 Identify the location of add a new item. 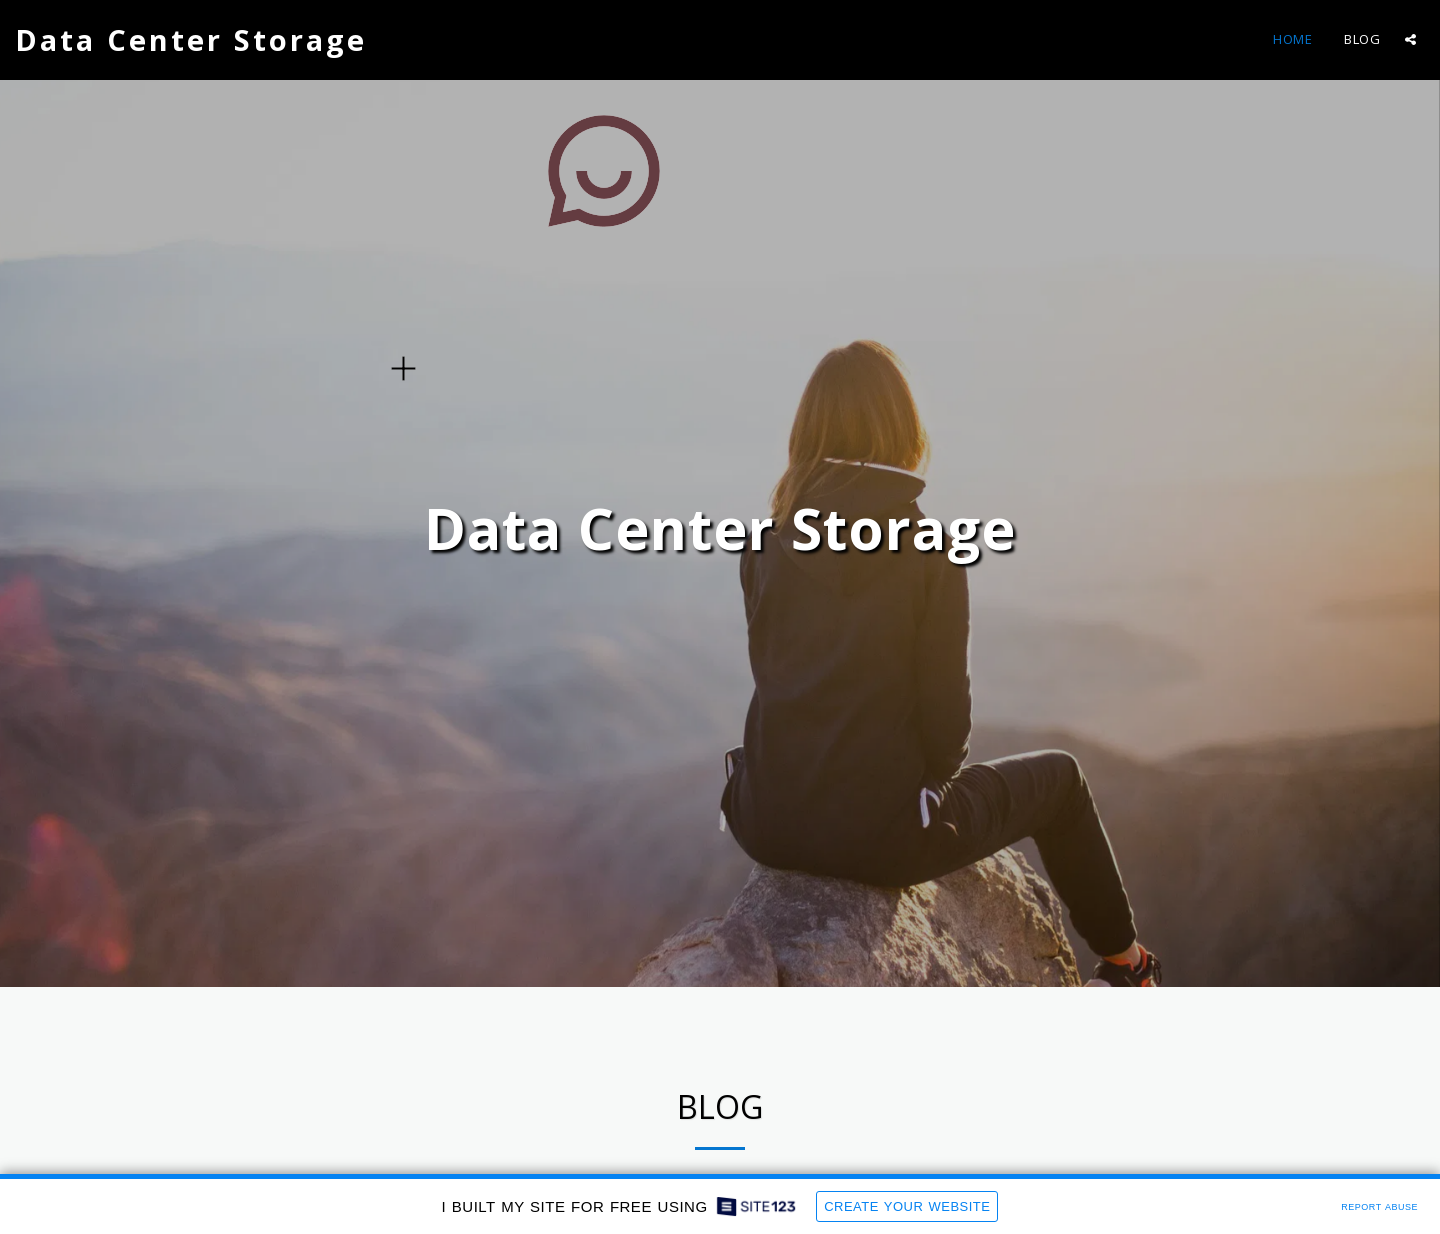
(403, 368).